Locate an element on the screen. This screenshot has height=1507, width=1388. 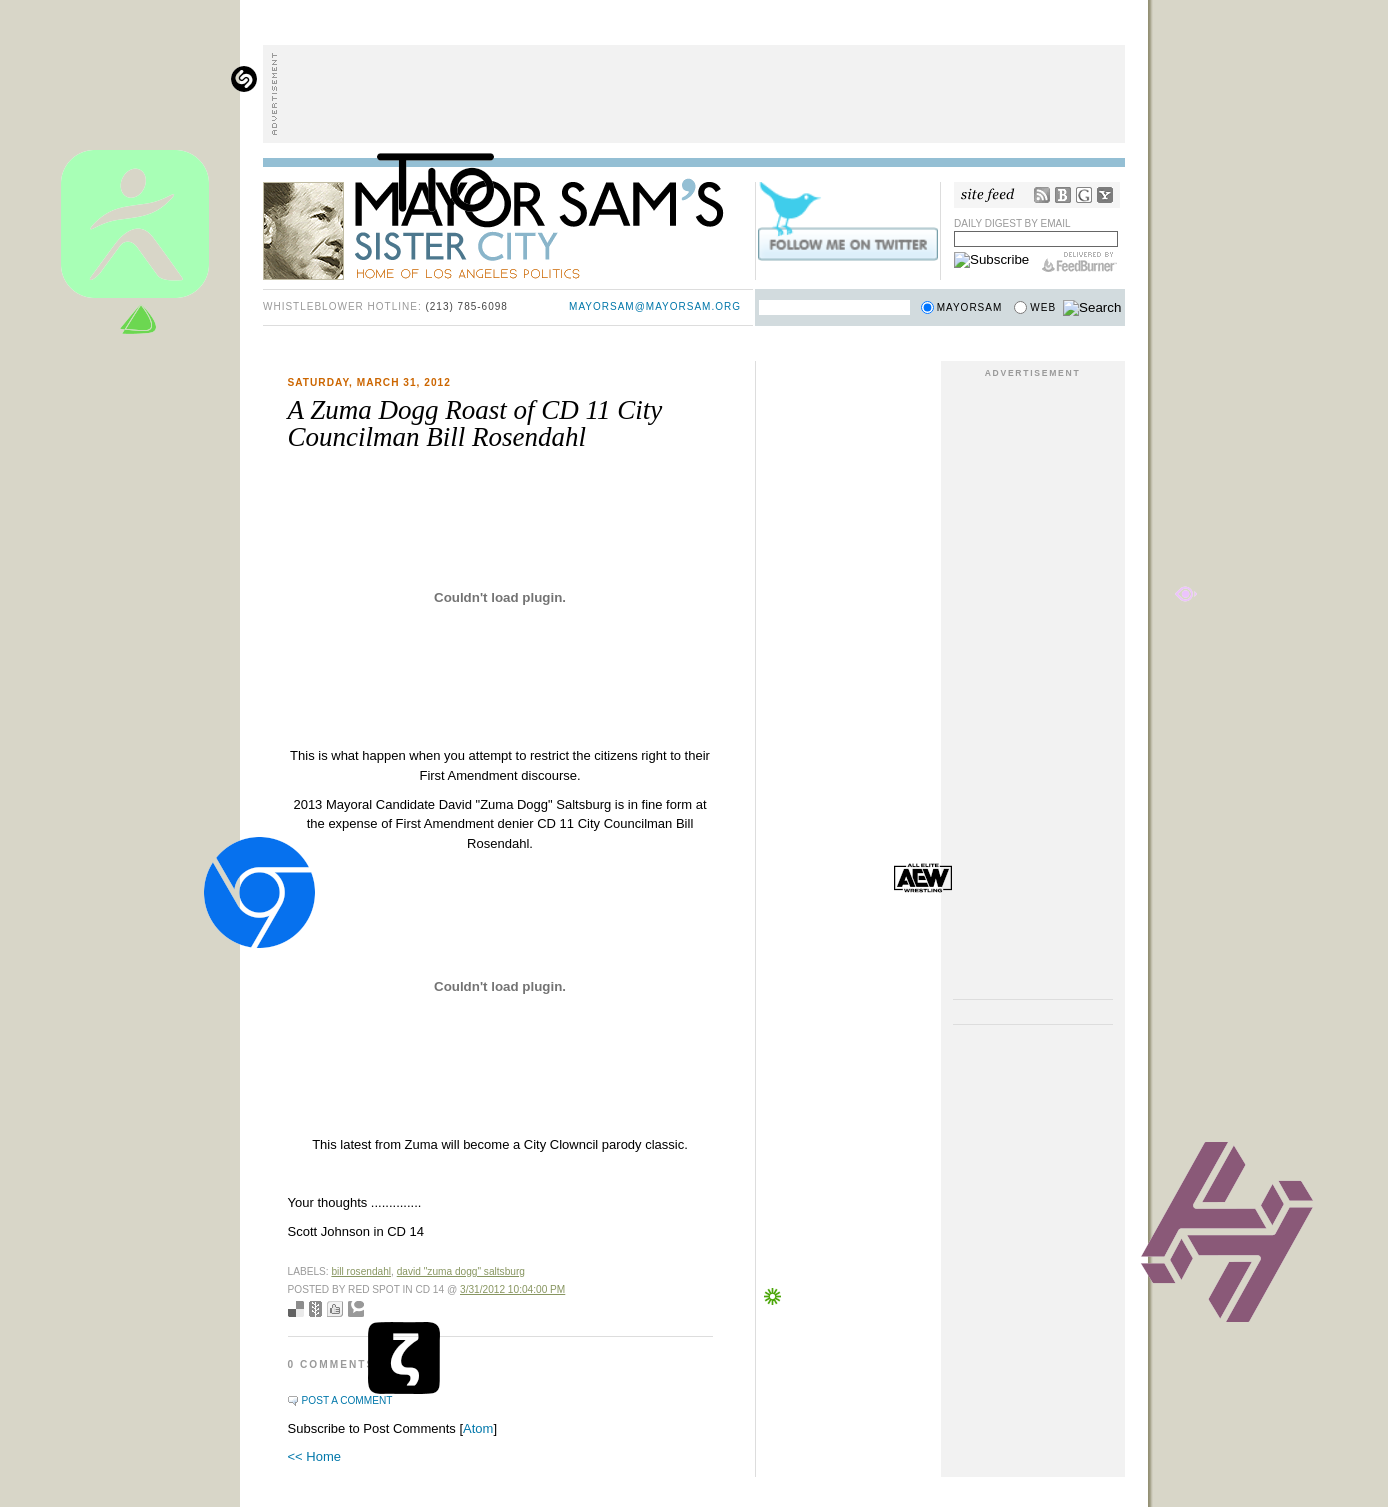
open Shazam to identify a song is located at coordinates (244, 79).